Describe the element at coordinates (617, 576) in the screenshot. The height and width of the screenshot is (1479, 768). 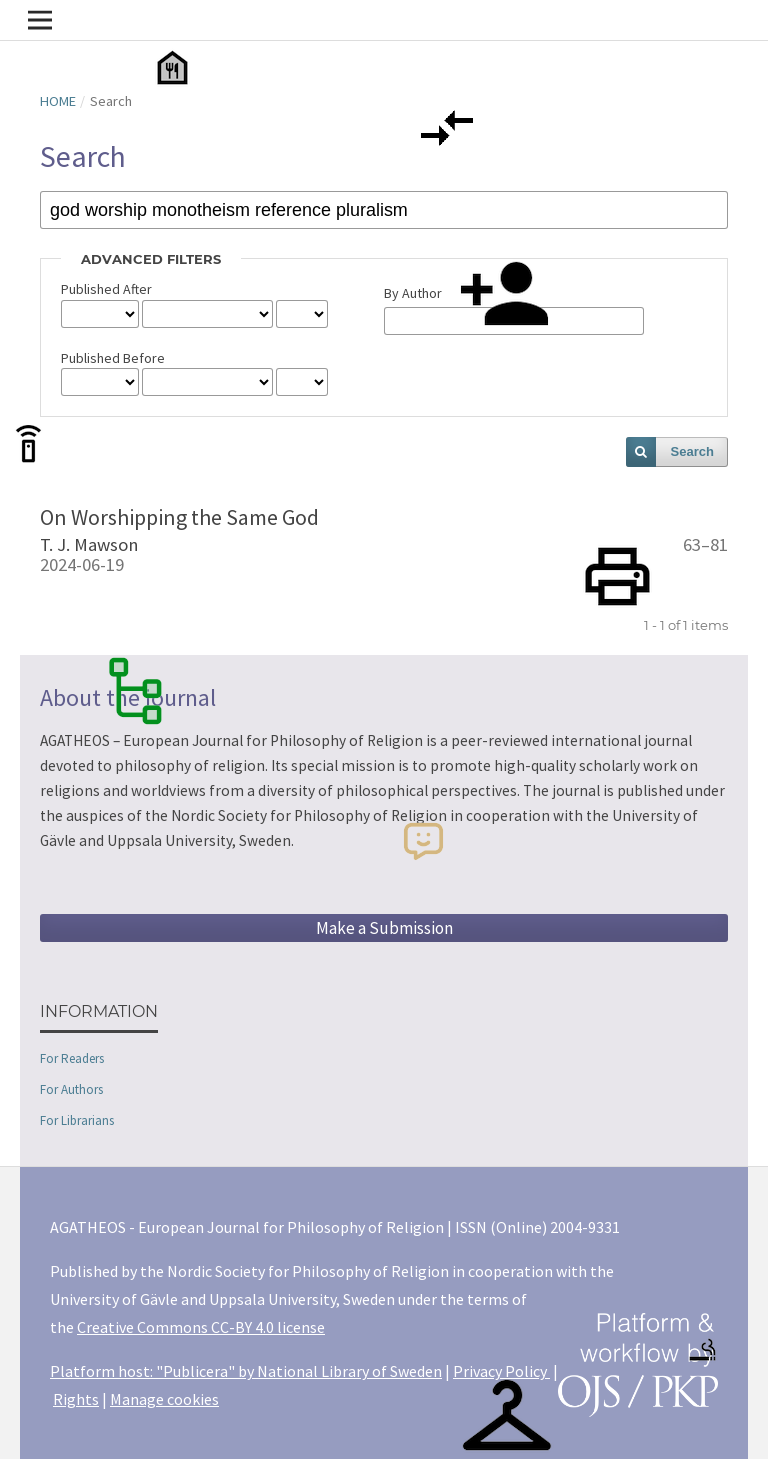
I see `print this document` at that location.